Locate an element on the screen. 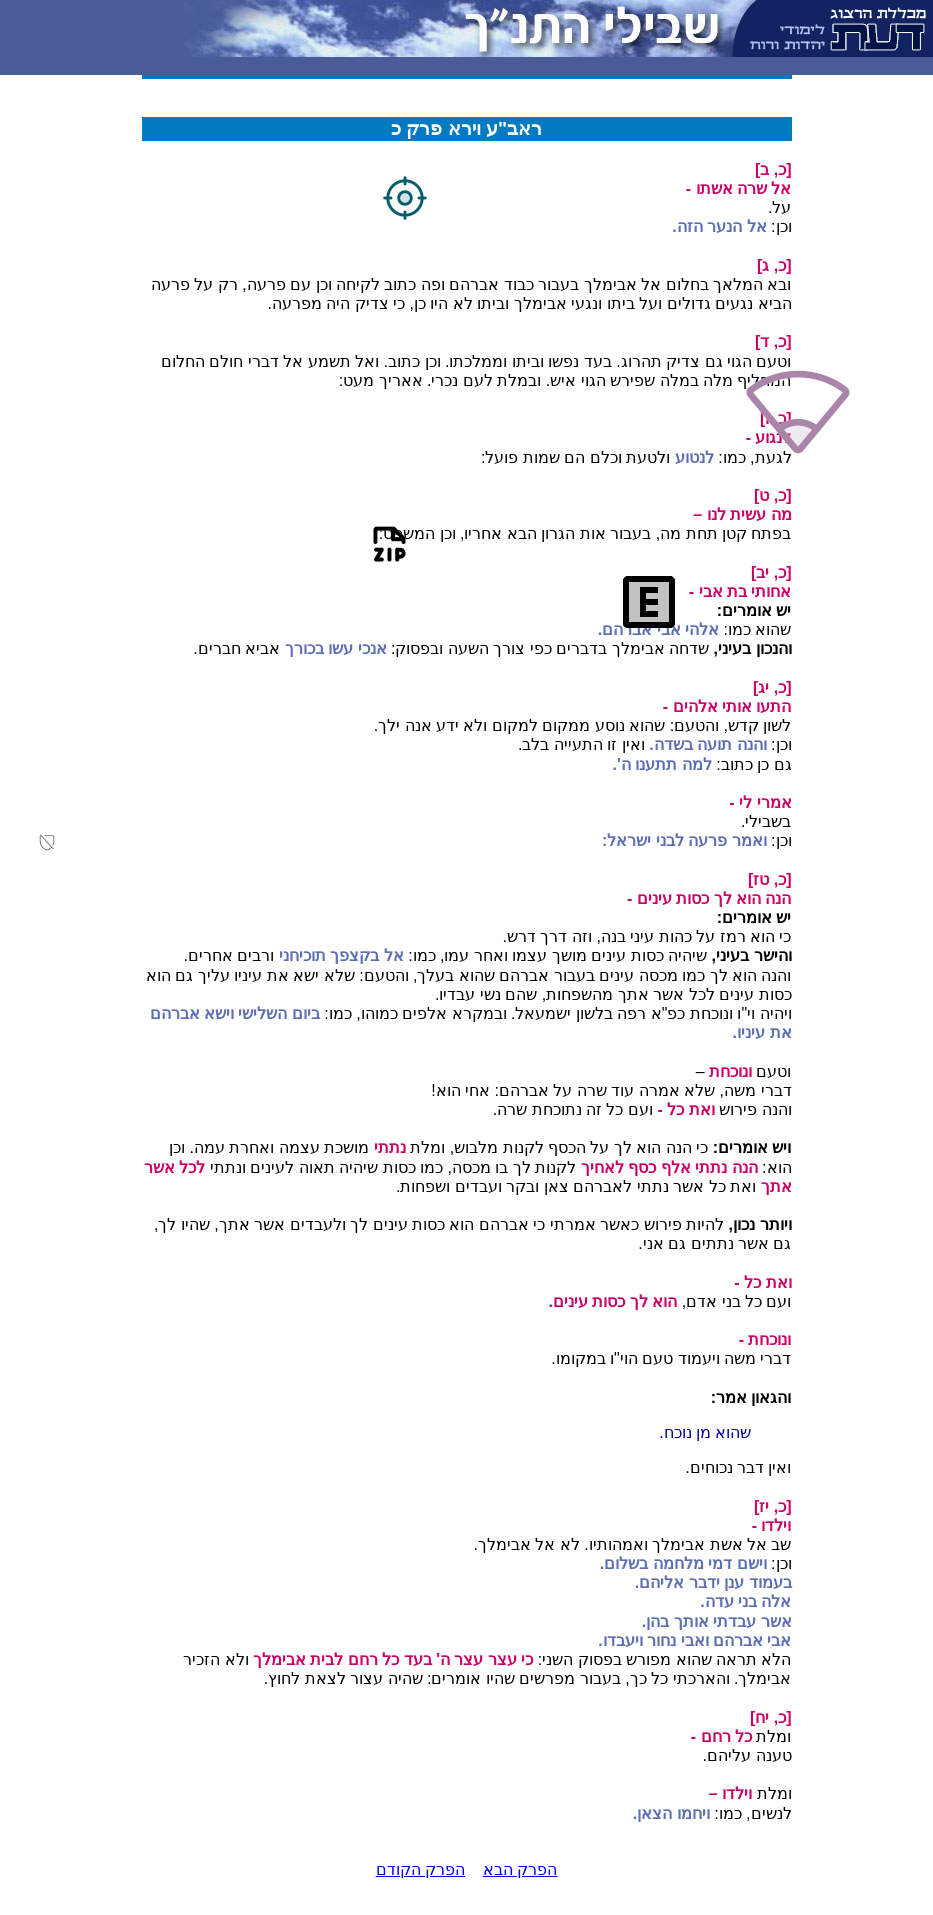 The image size is (933, 1915). indicates weak wifi signal strength is located at coordinates (798, 412).